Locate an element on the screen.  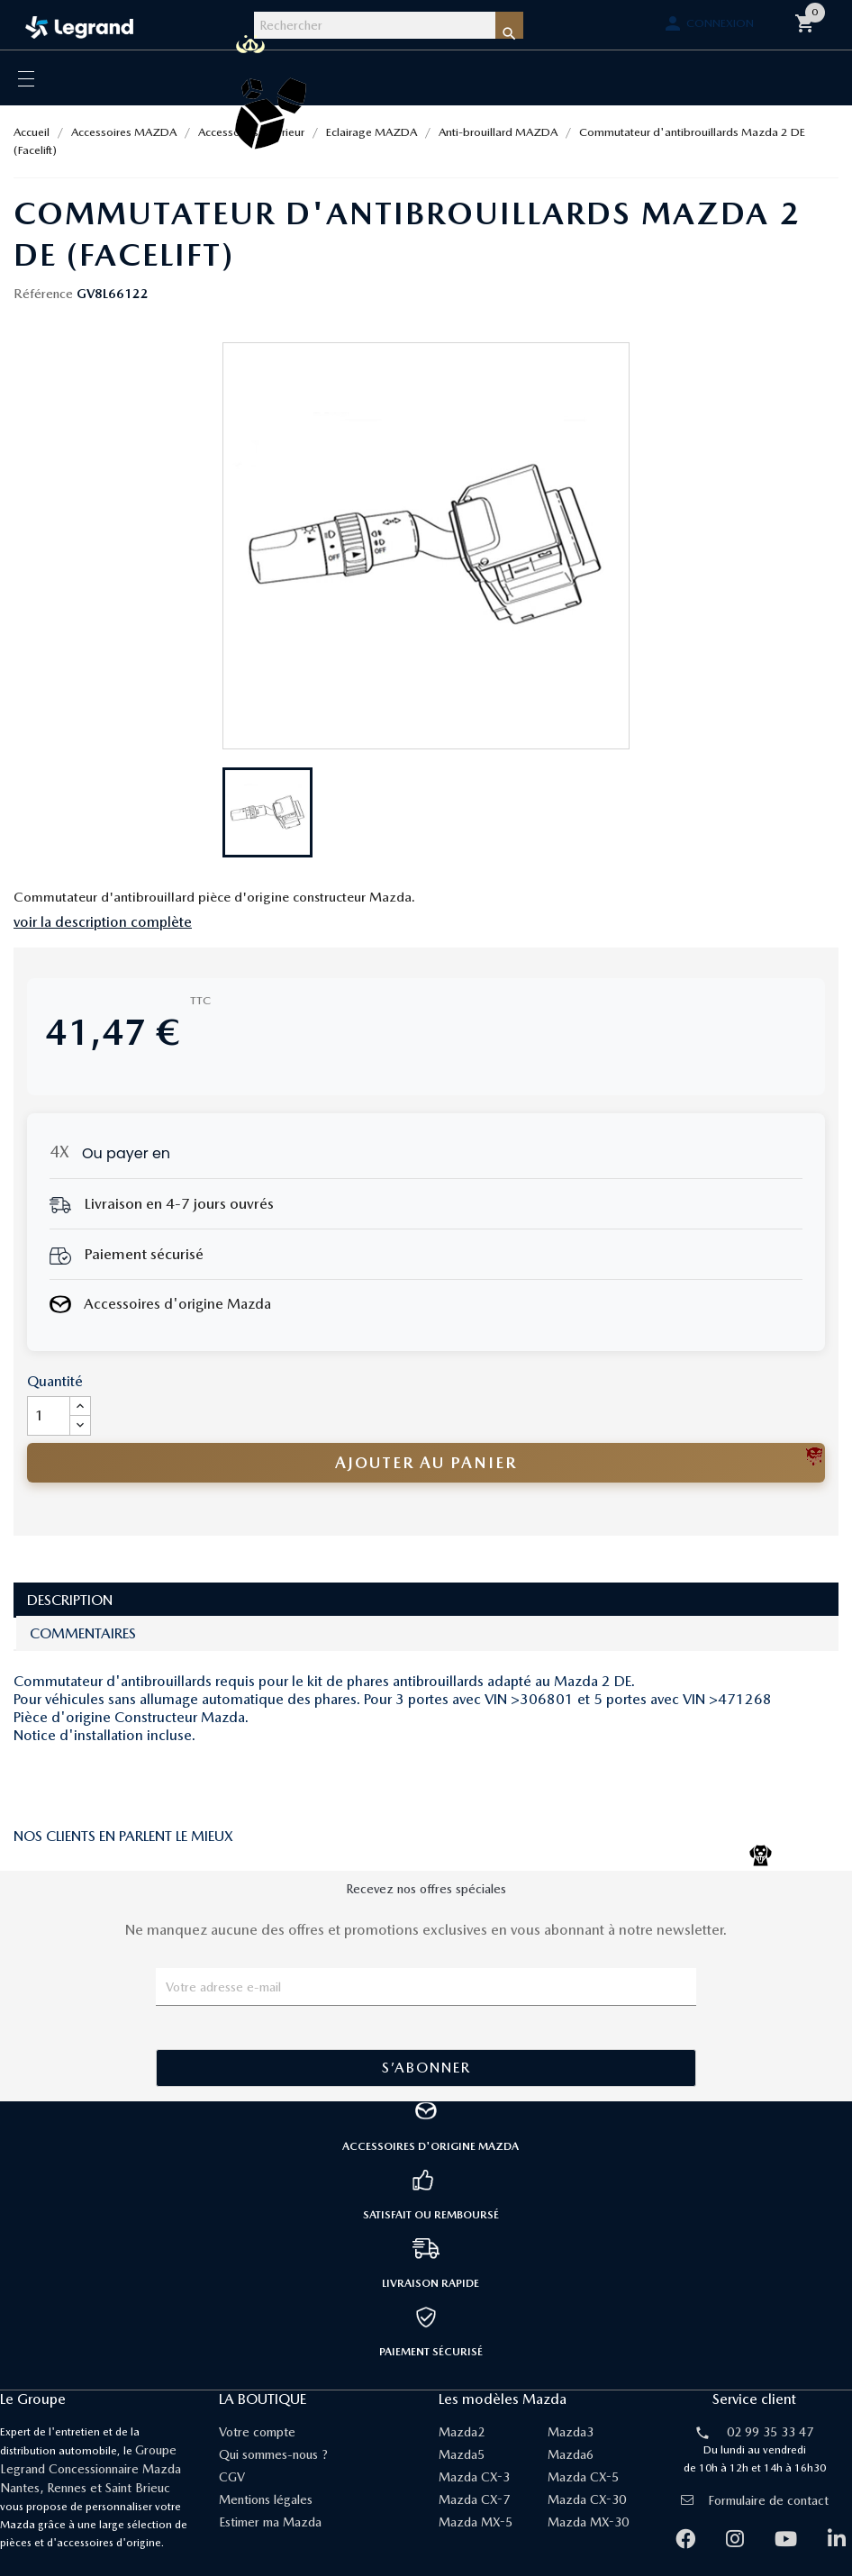
view pet profile or pet-related features is located at coordinates (760, 1855).